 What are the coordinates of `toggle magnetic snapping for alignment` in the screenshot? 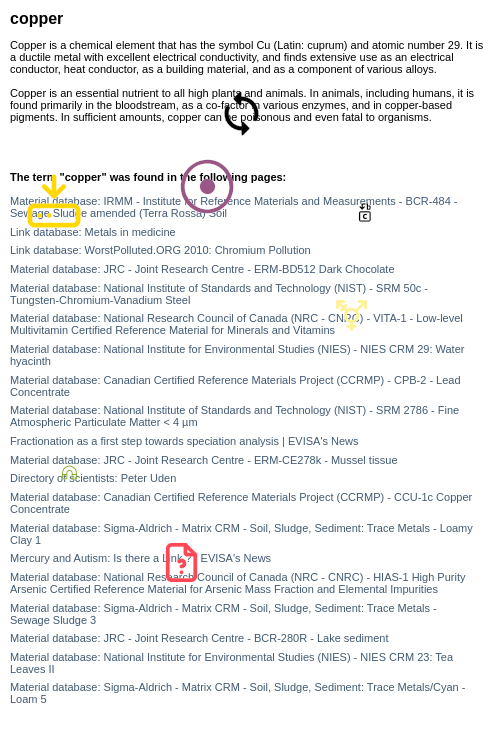 It's located at (69, 472).